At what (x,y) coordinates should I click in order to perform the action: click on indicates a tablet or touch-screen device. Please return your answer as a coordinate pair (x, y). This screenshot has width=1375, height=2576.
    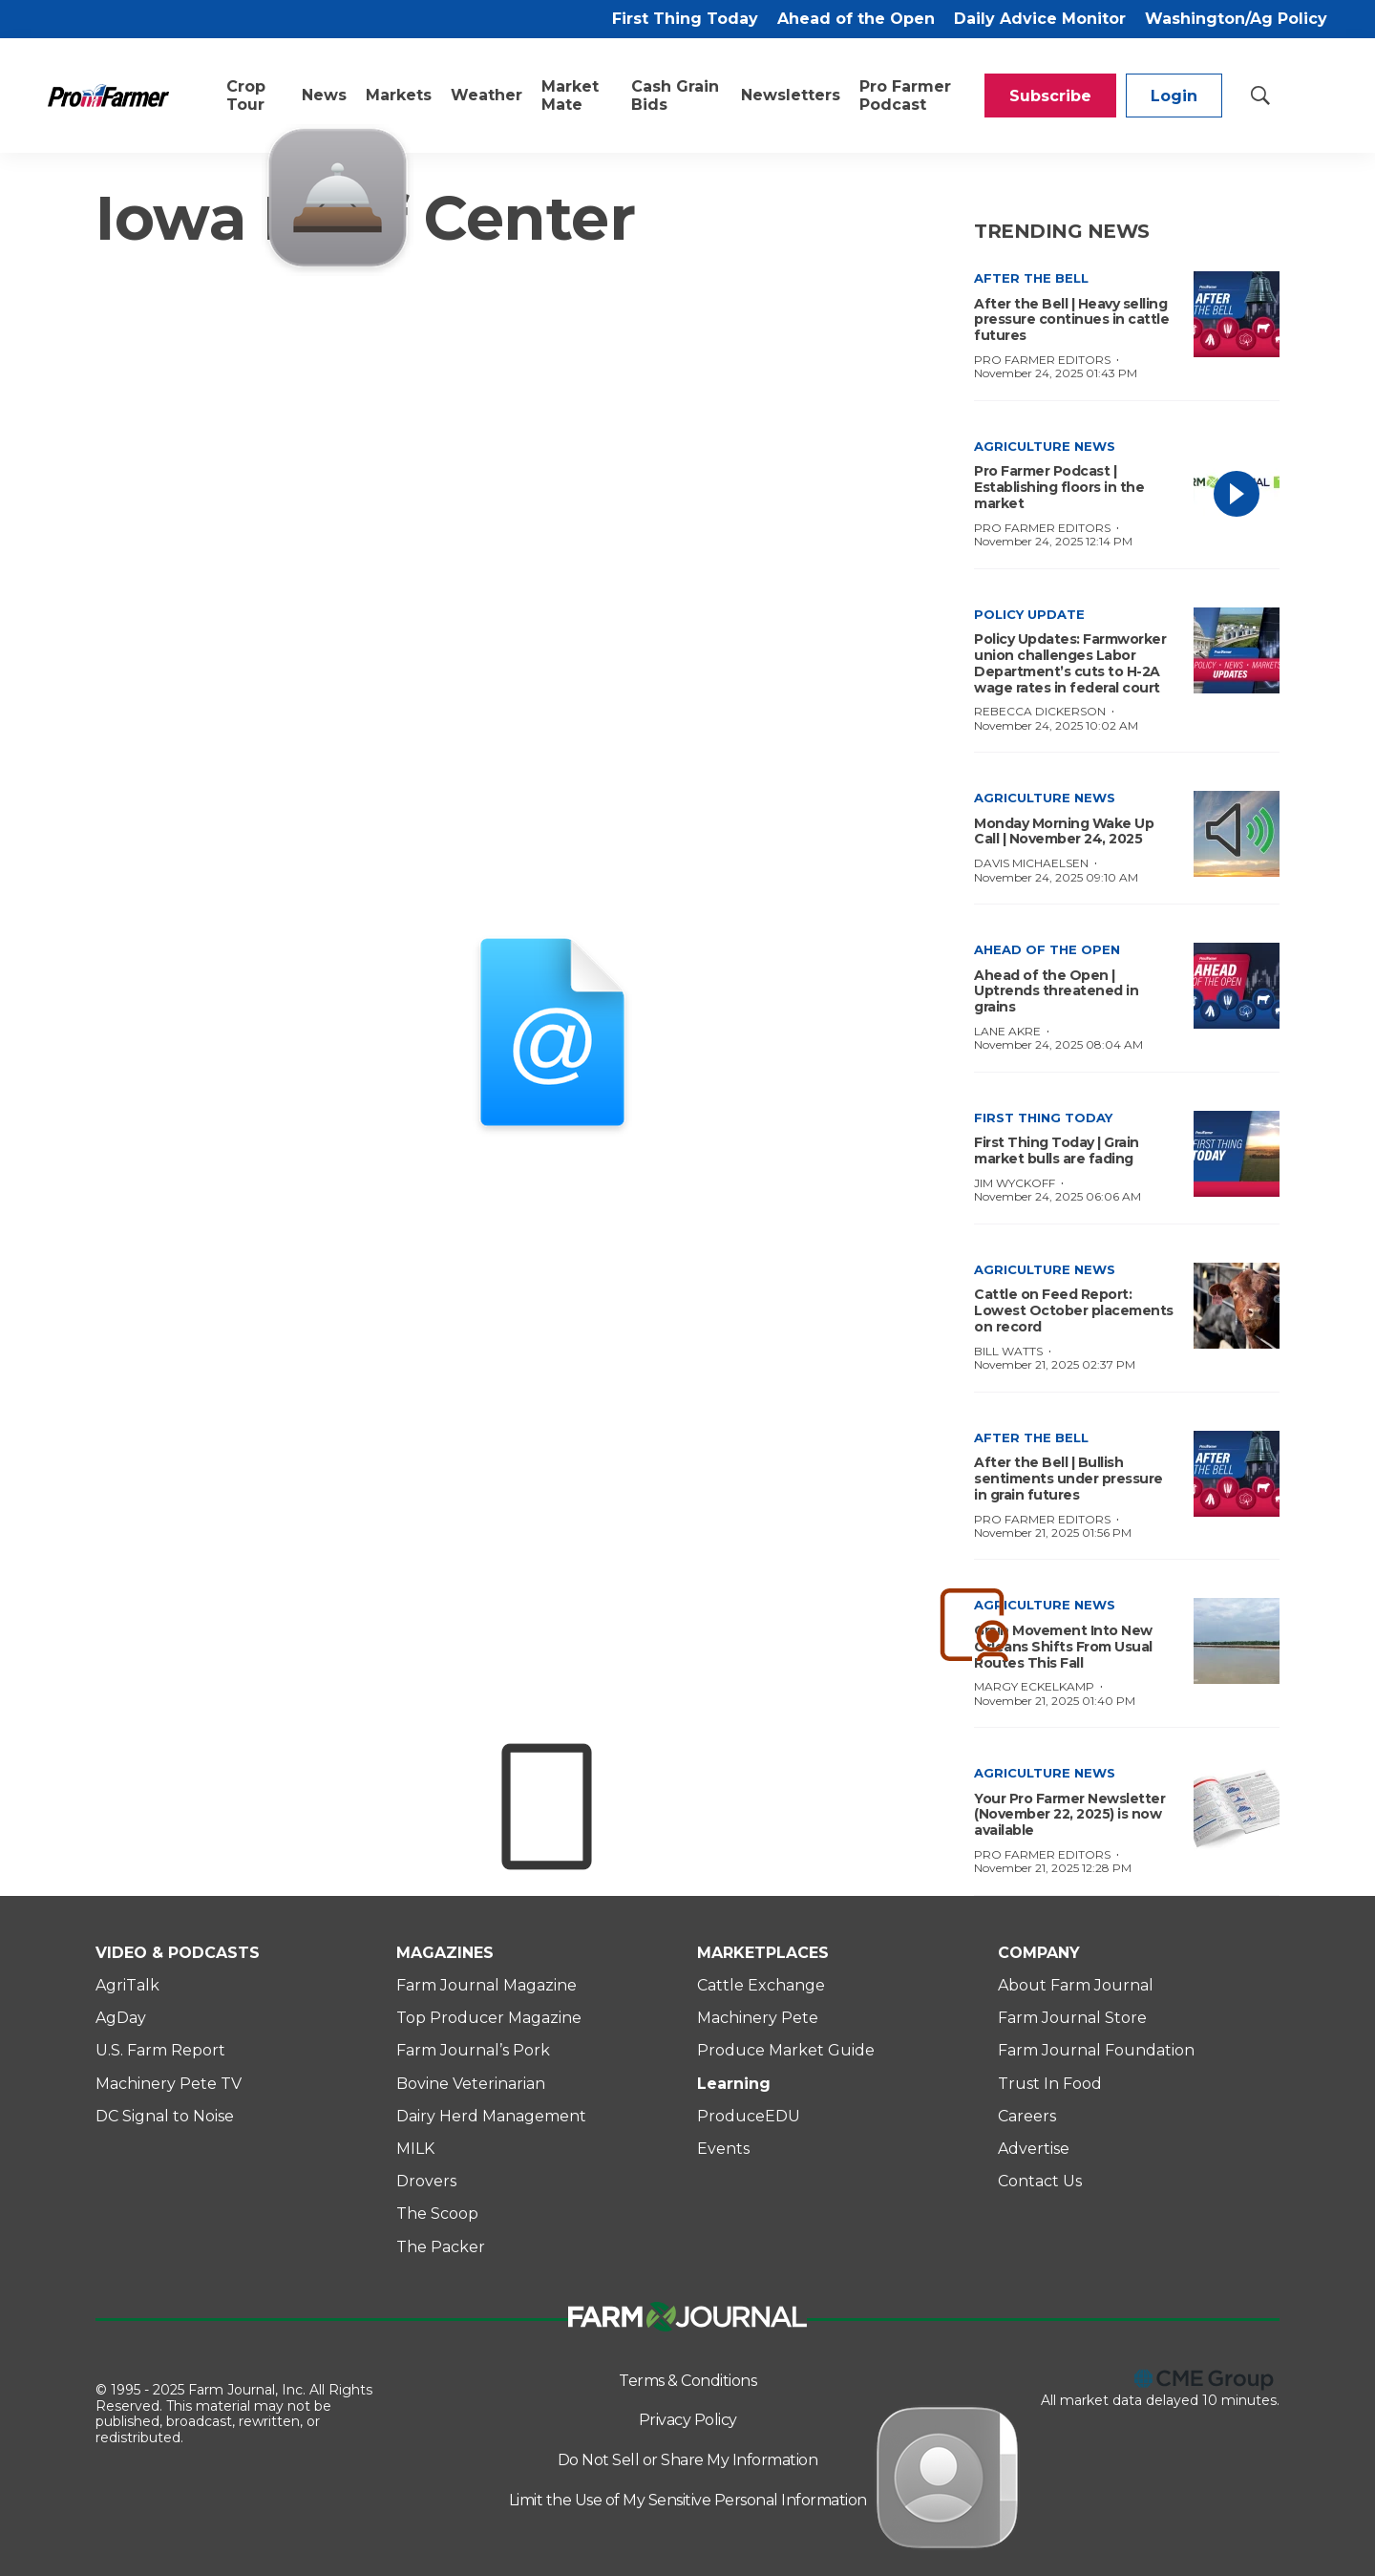
    Looking at the image, I should click on (546, 1806).